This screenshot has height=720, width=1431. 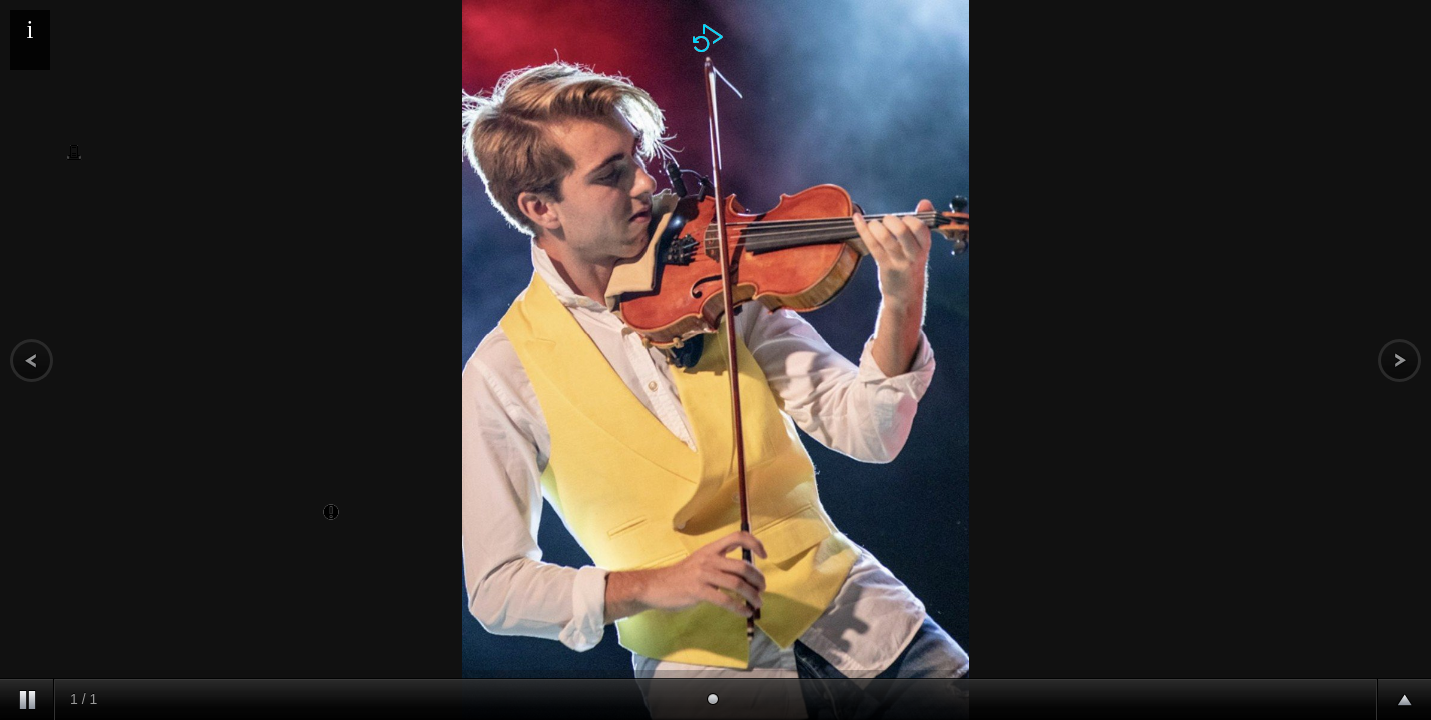 I want to click on rerun the current debug session, so click(x=709, y=36).